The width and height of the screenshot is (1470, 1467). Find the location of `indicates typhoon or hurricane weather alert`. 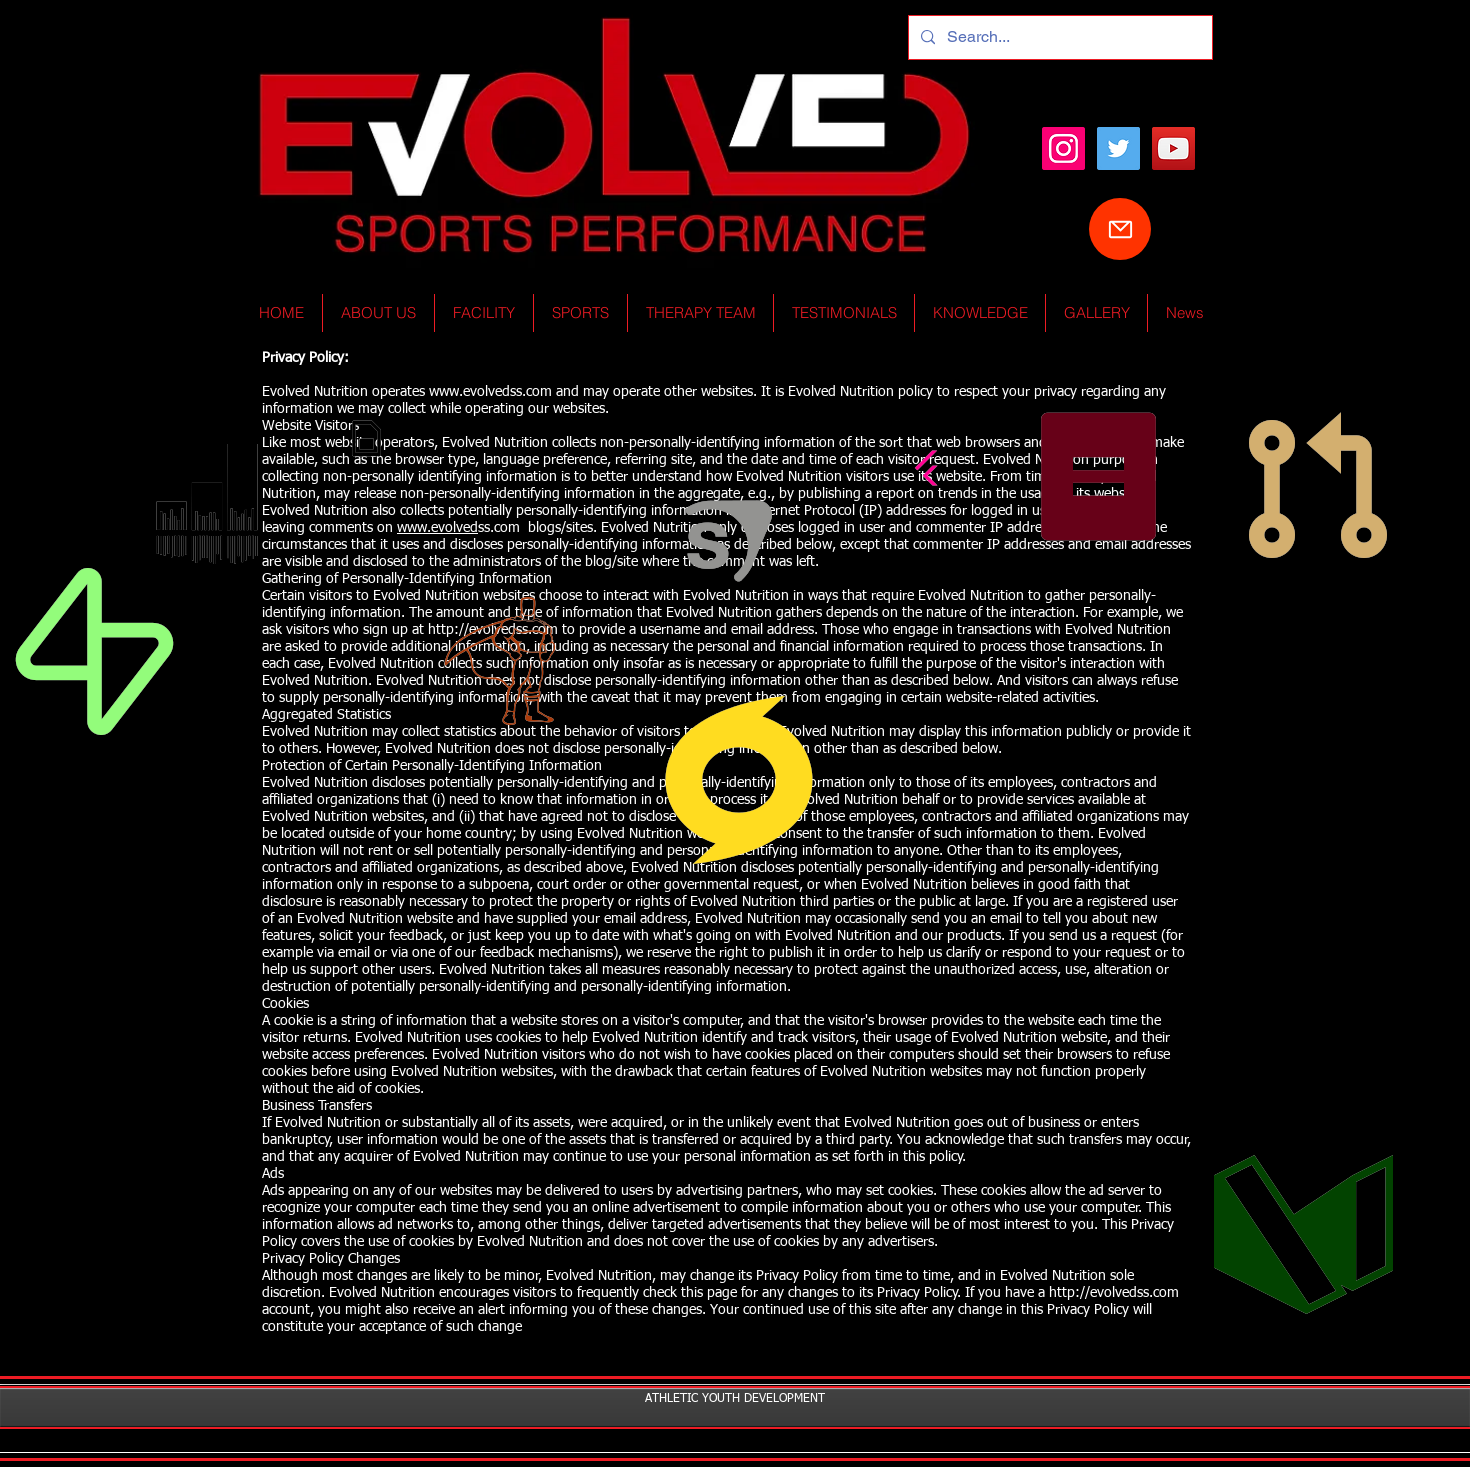

indicates typhoon or hurricane weather alert is located at coordinates (739, 780).